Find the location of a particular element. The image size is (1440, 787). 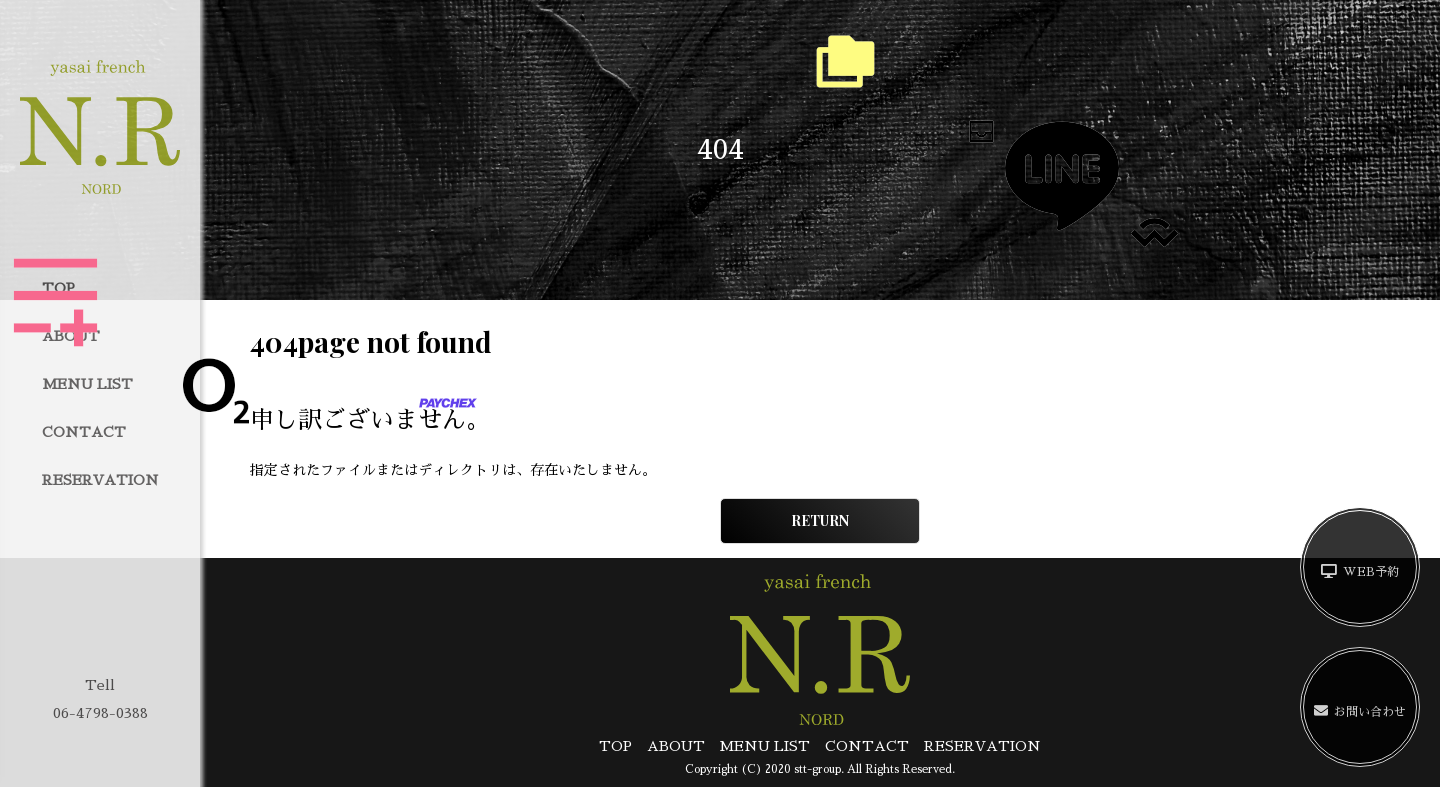

open LINE messaging app is located at coordinates (1062, 176).